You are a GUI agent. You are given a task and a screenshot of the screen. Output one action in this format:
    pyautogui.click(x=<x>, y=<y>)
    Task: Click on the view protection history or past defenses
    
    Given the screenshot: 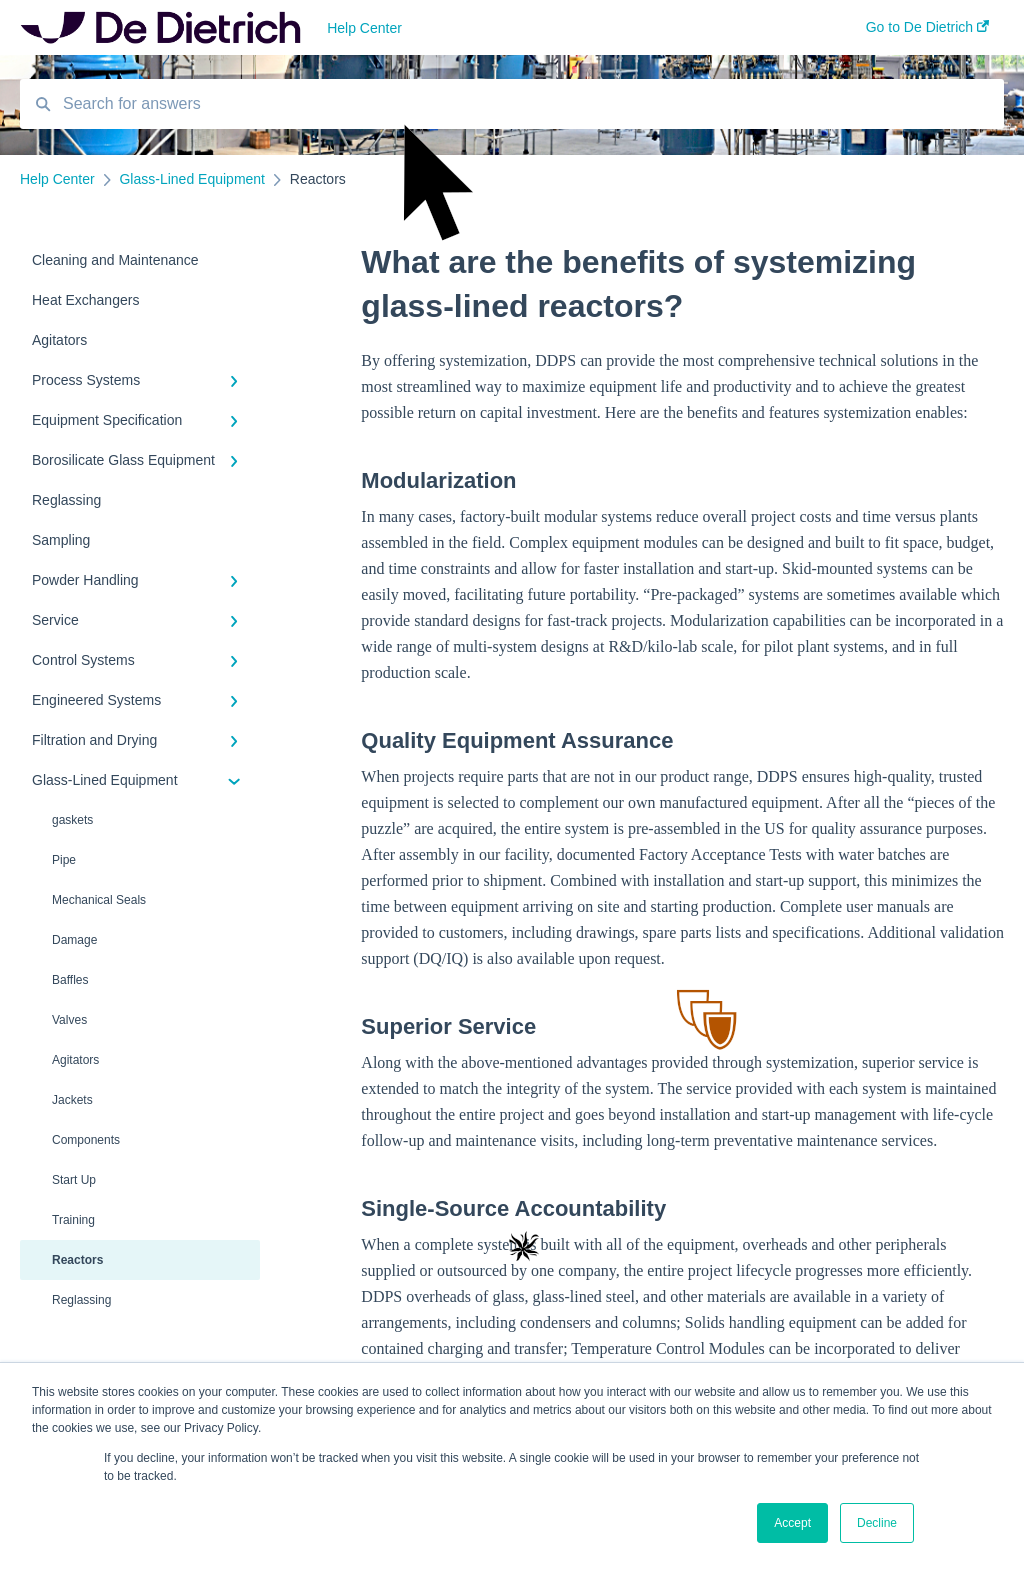 What is the action you would take?
    pyautogui.click(x=706, y=1019)
    